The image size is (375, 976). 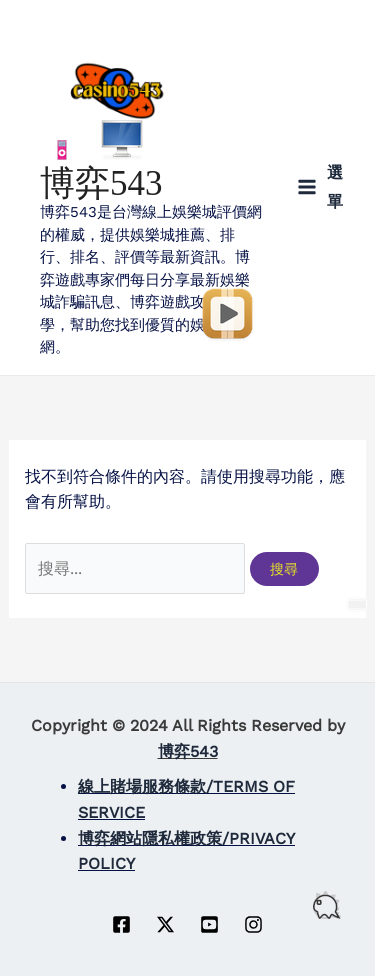 I want to click on display or monitor settings, so click(x=122, y=138).